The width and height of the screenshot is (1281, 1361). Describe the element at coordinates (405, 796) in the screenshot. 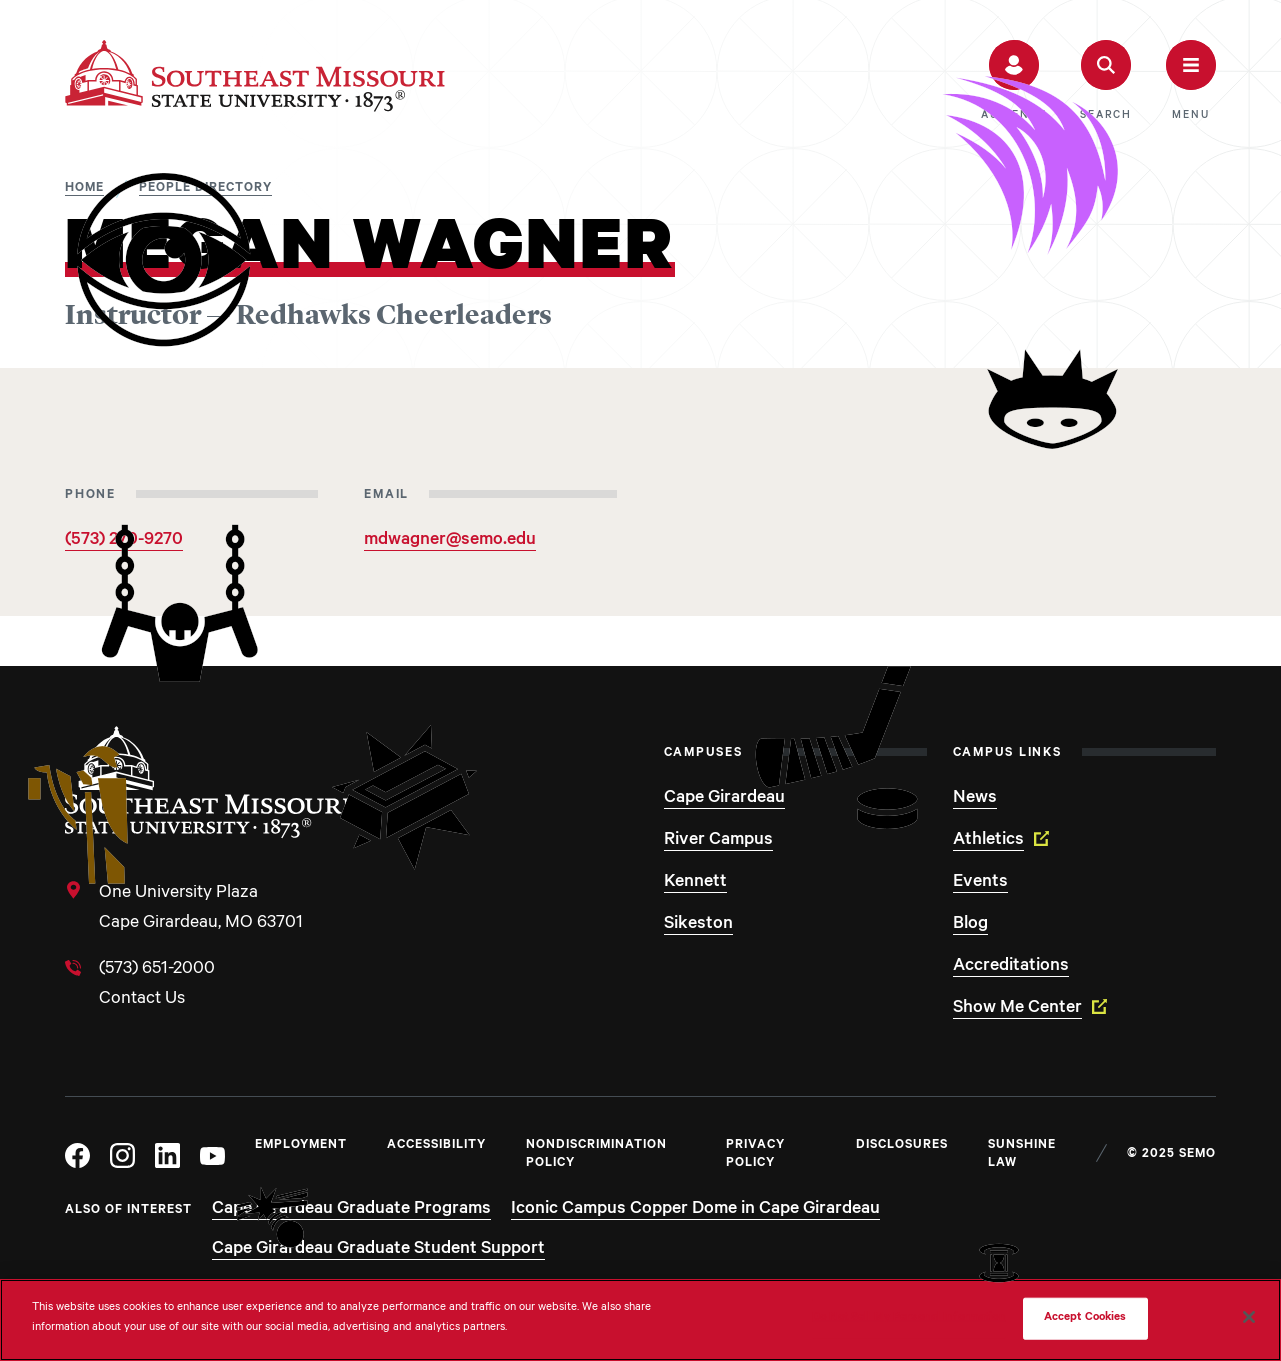

I see `view in-game currency or gold balance` at that location.